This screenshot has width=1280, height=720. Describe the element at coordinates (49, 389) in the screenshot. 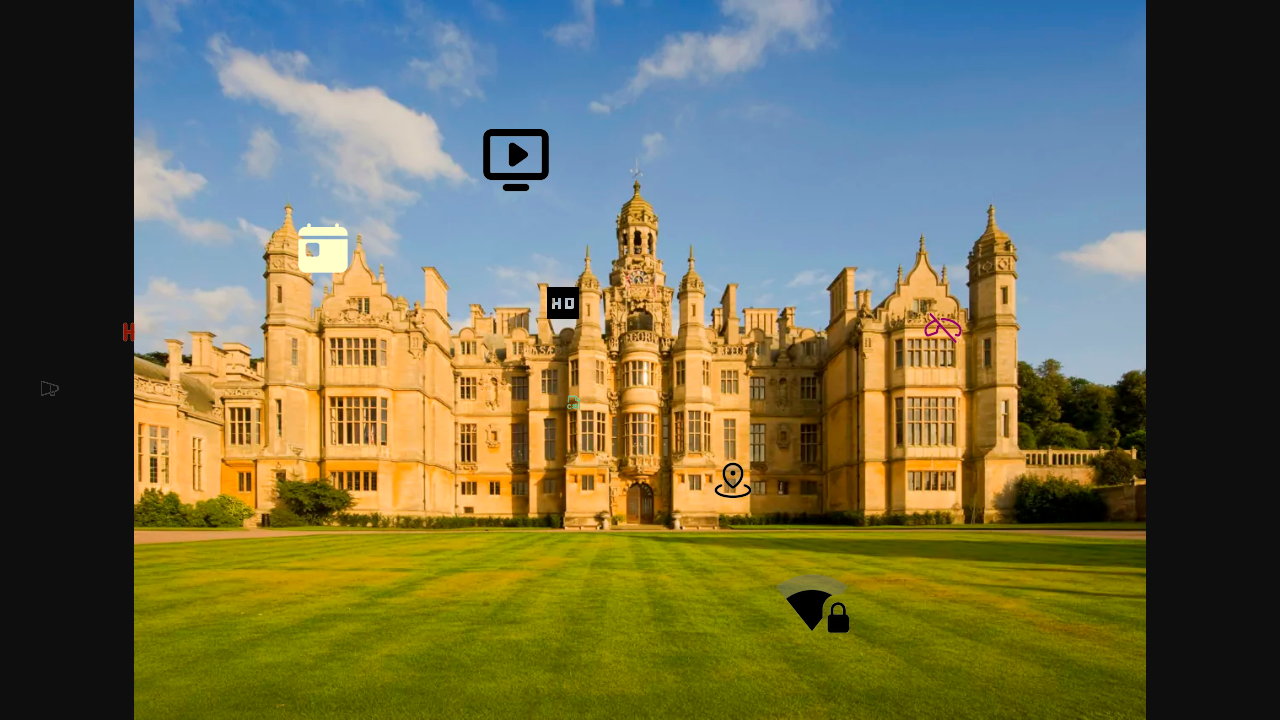

I see `make an announcement` at that location.